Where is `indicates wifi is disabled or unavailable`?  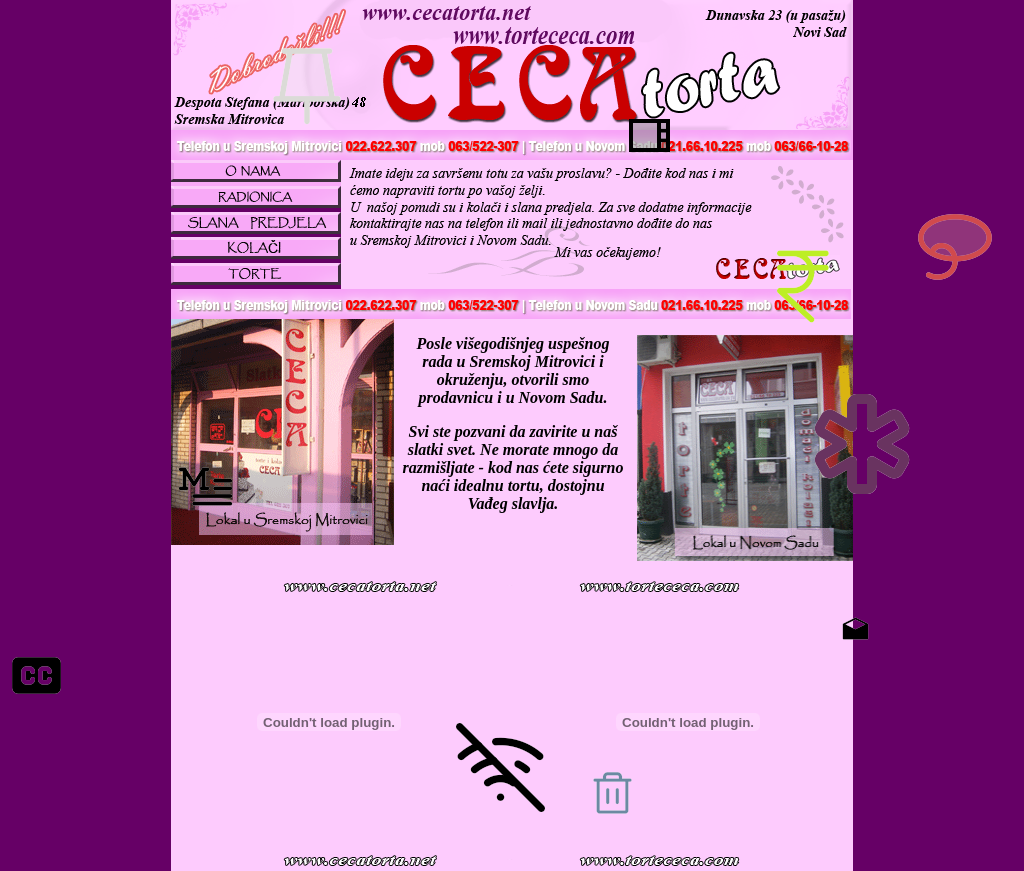 indicates wifi is disabled or unavailable is located at coordinates (500, 767).